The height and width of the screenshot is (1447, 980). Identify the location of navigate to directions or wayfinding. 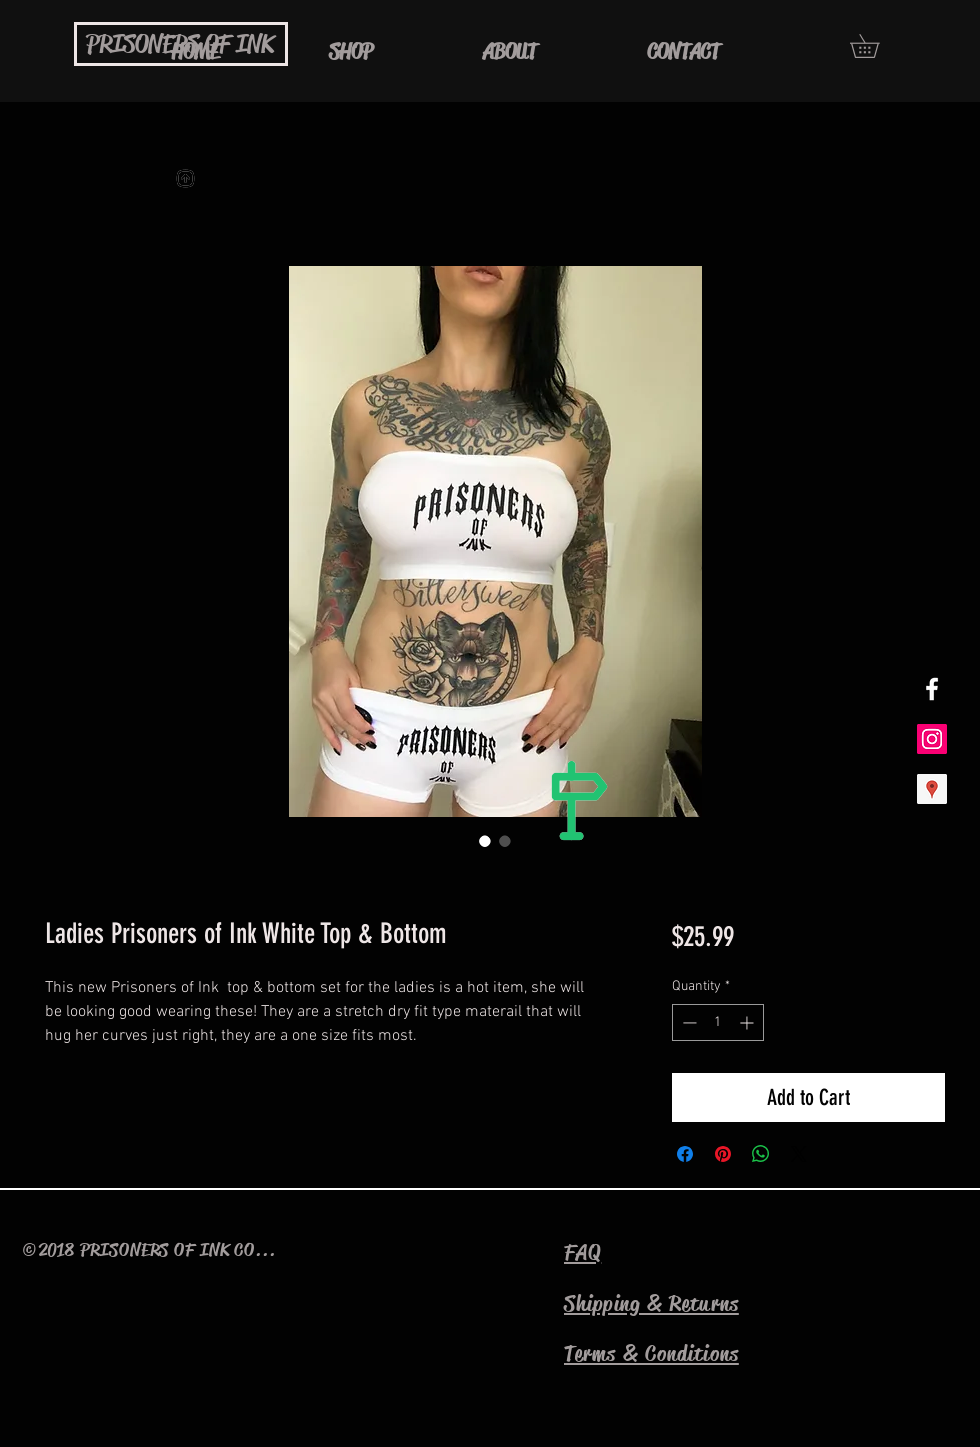
(579, 800).